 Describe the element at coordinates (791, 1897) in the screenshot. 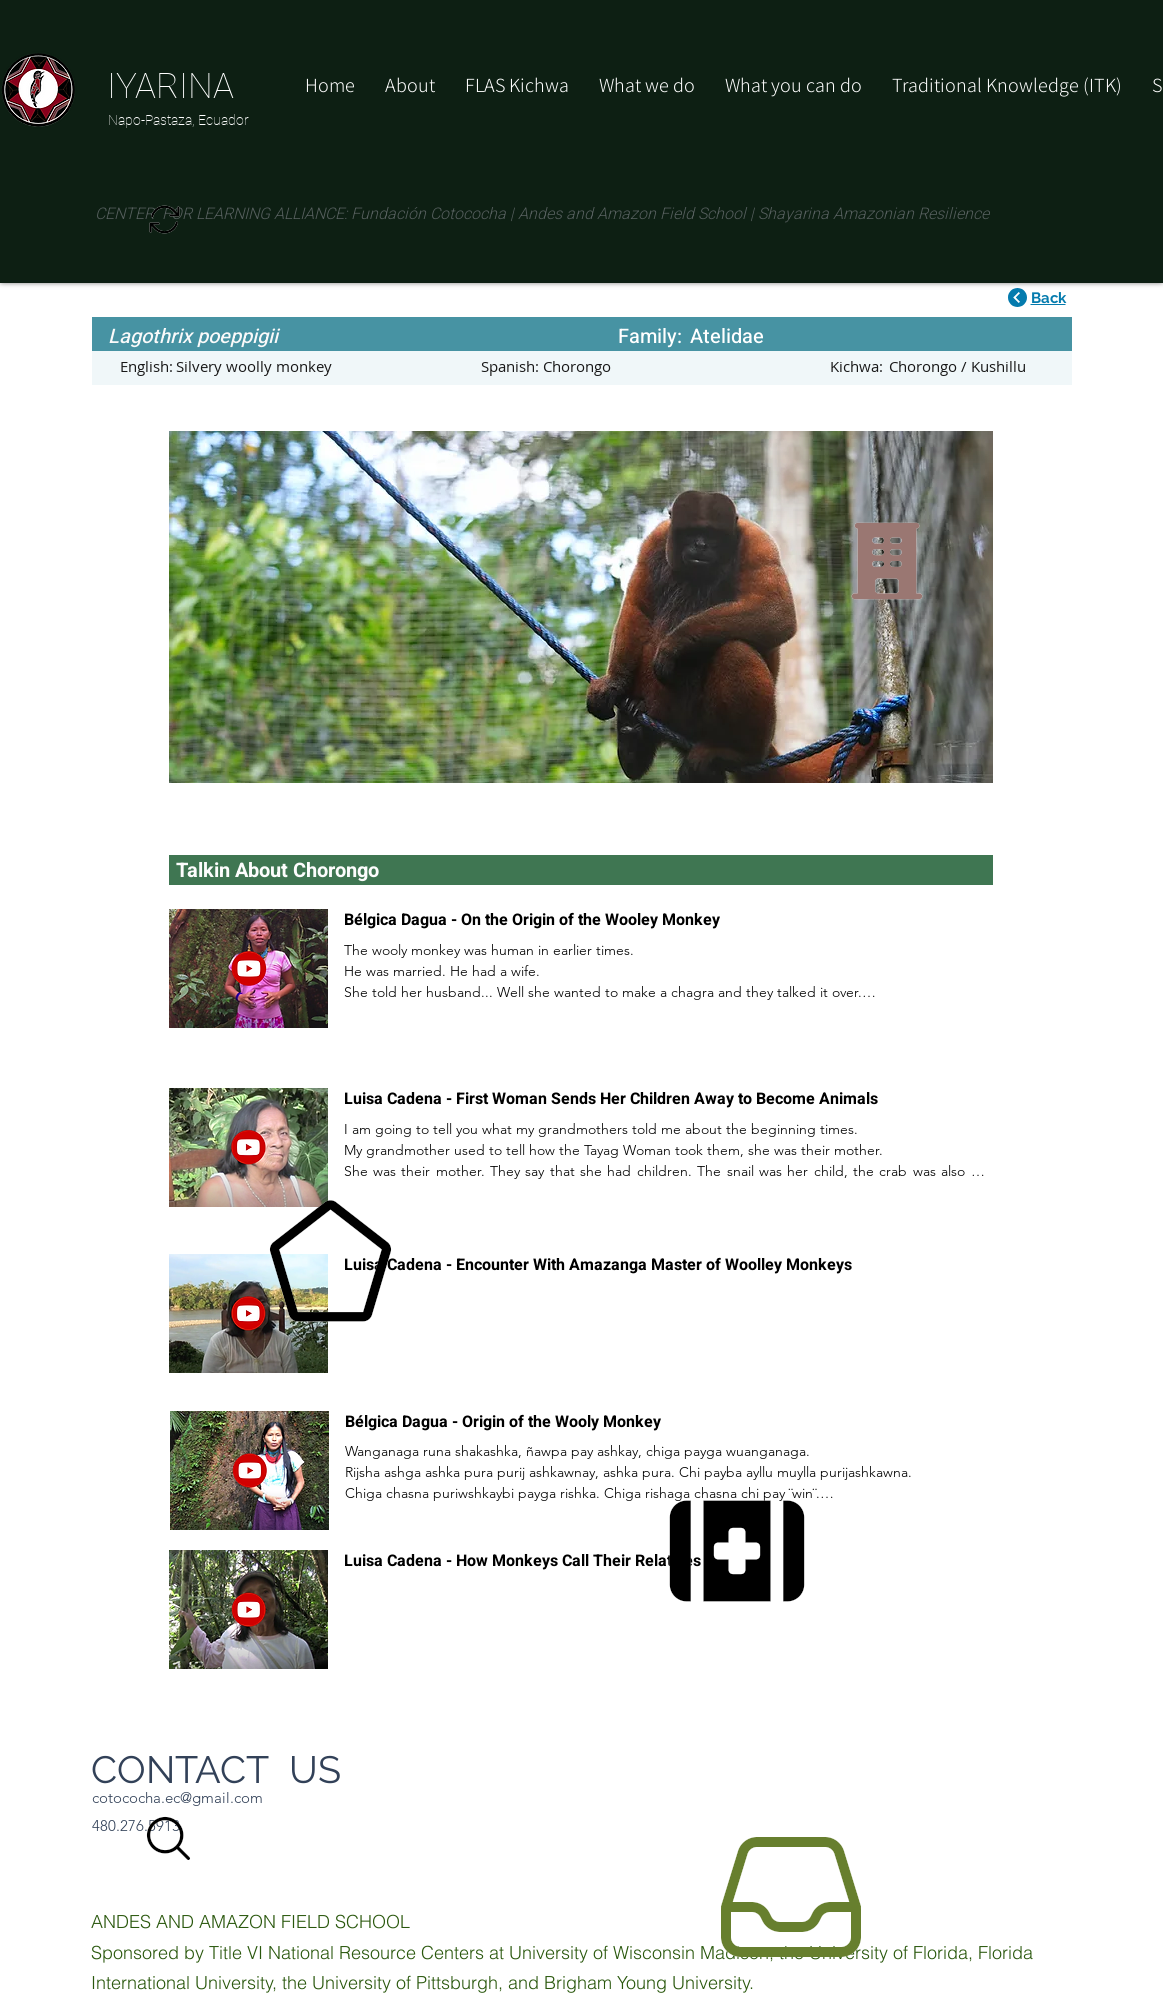

I see `view your inbox messages` at that location.